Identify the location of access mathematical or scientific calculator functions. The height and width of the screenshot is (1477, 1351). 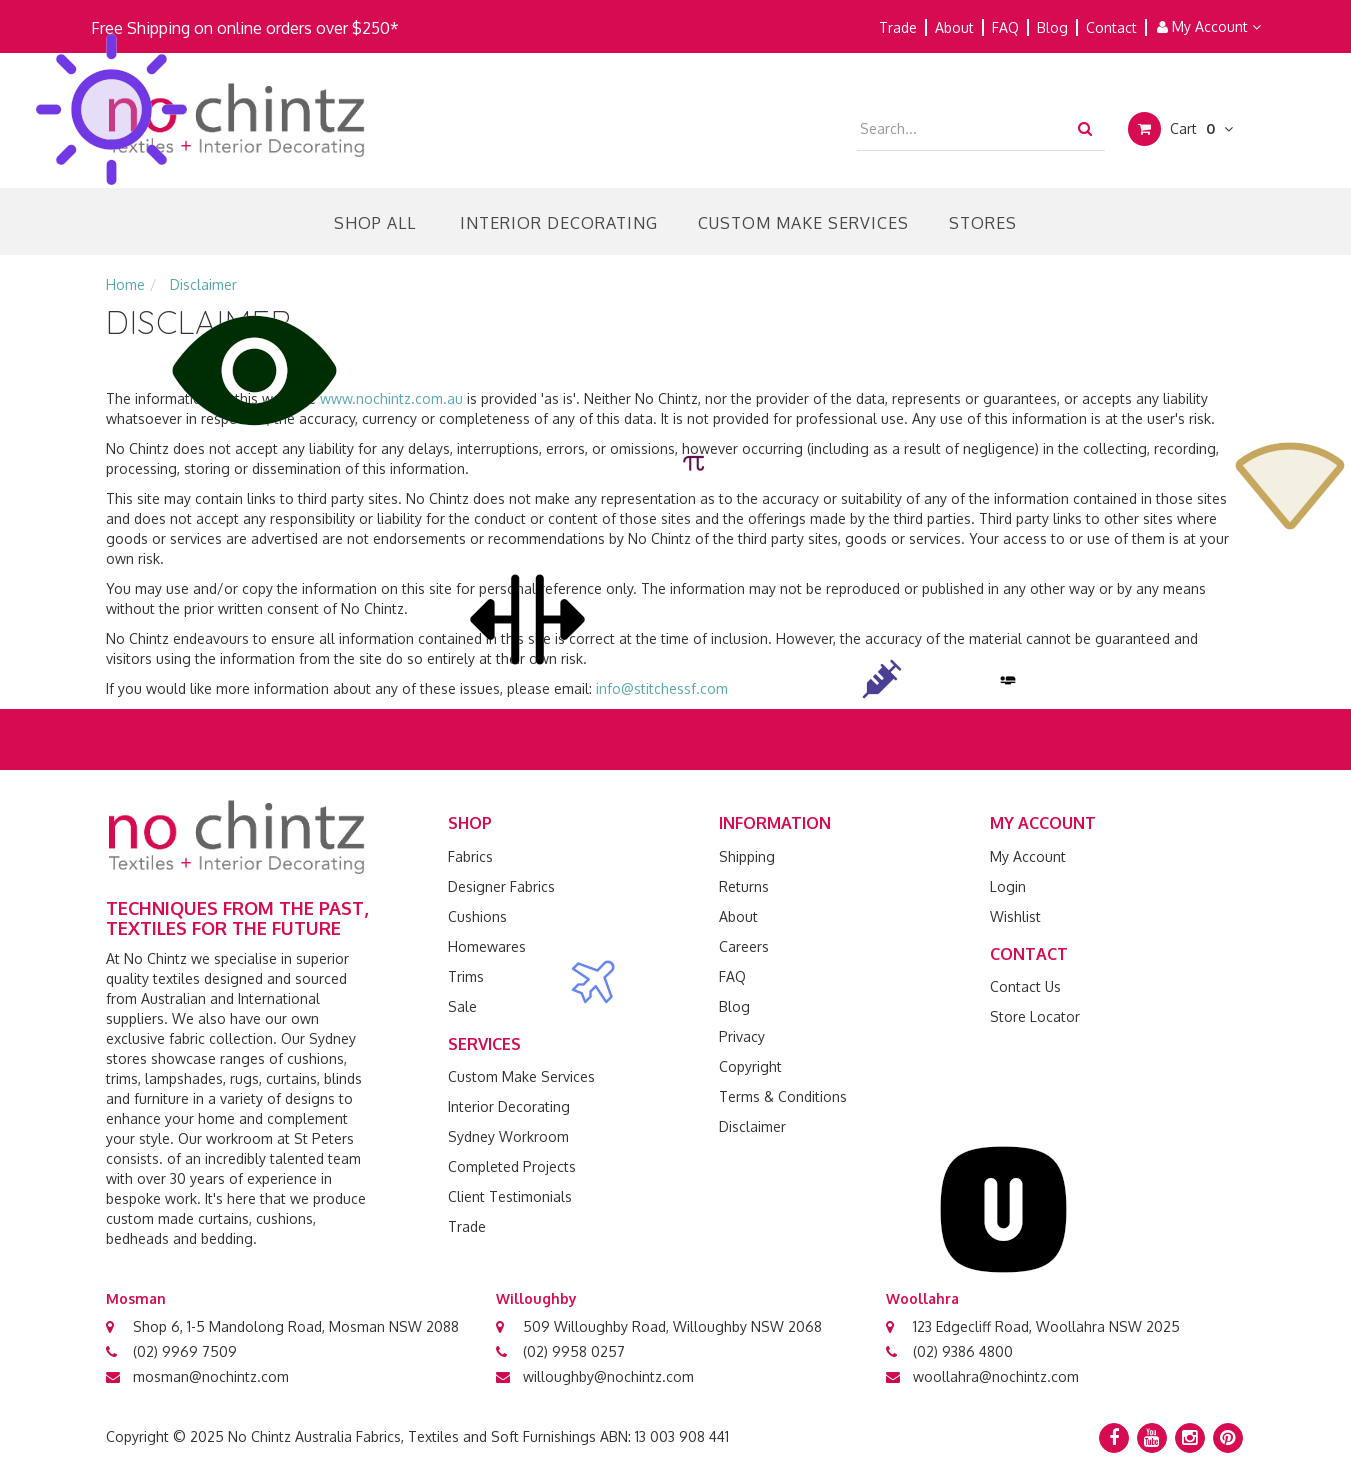
(694, 463).